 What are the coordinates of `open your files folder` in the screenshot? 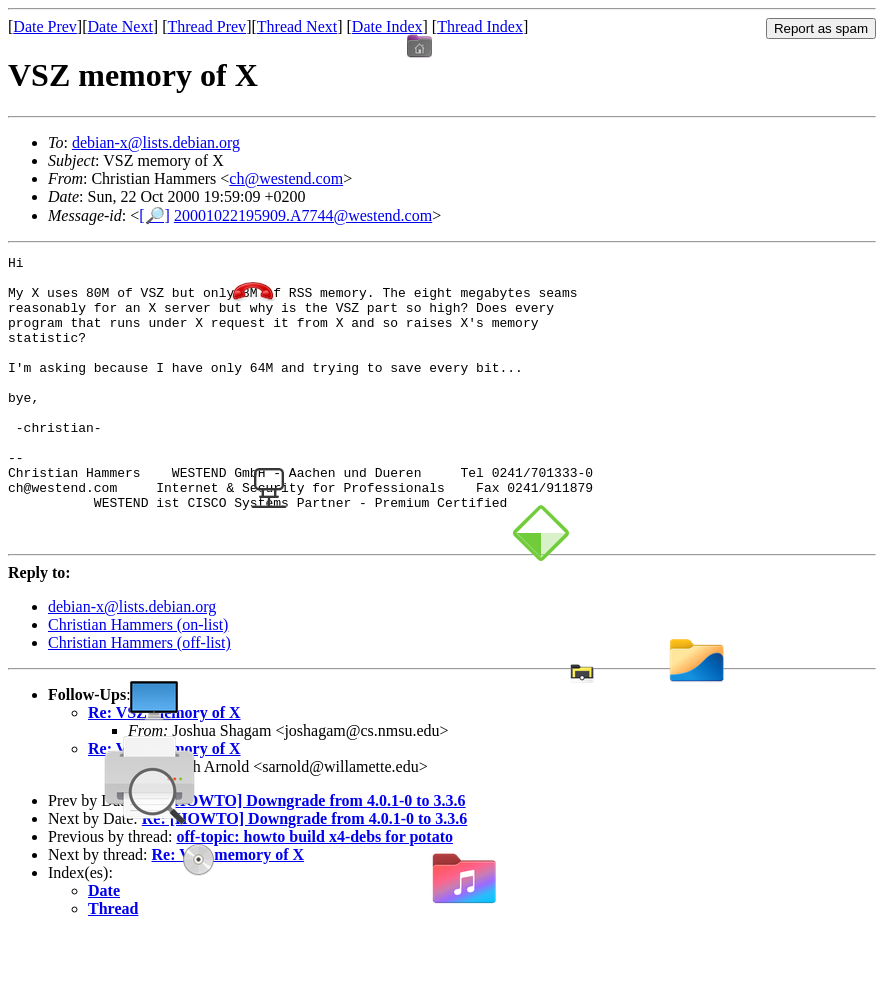 It's located at (696, 661).